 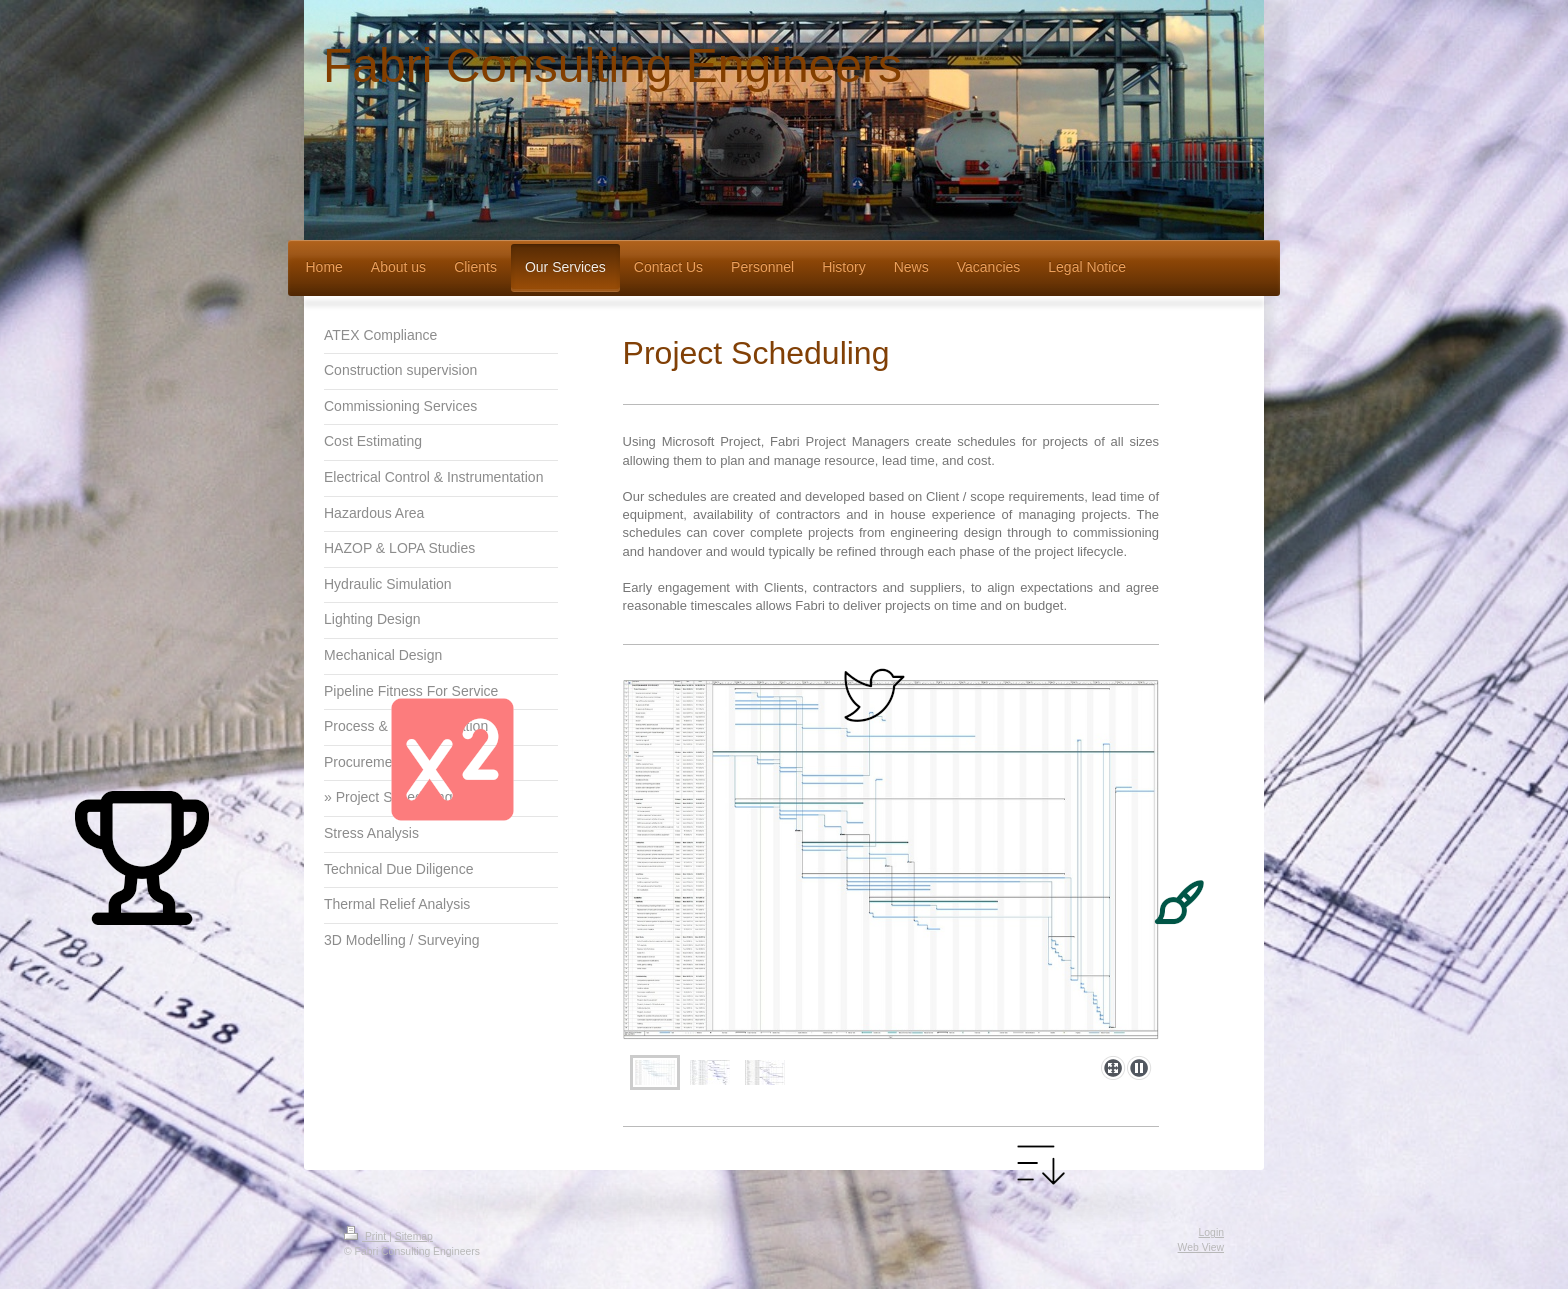 What do you see at coordinates (142, 858) in the screenshot?
I see `view achievements or awards` at bounding box center [142, 858].